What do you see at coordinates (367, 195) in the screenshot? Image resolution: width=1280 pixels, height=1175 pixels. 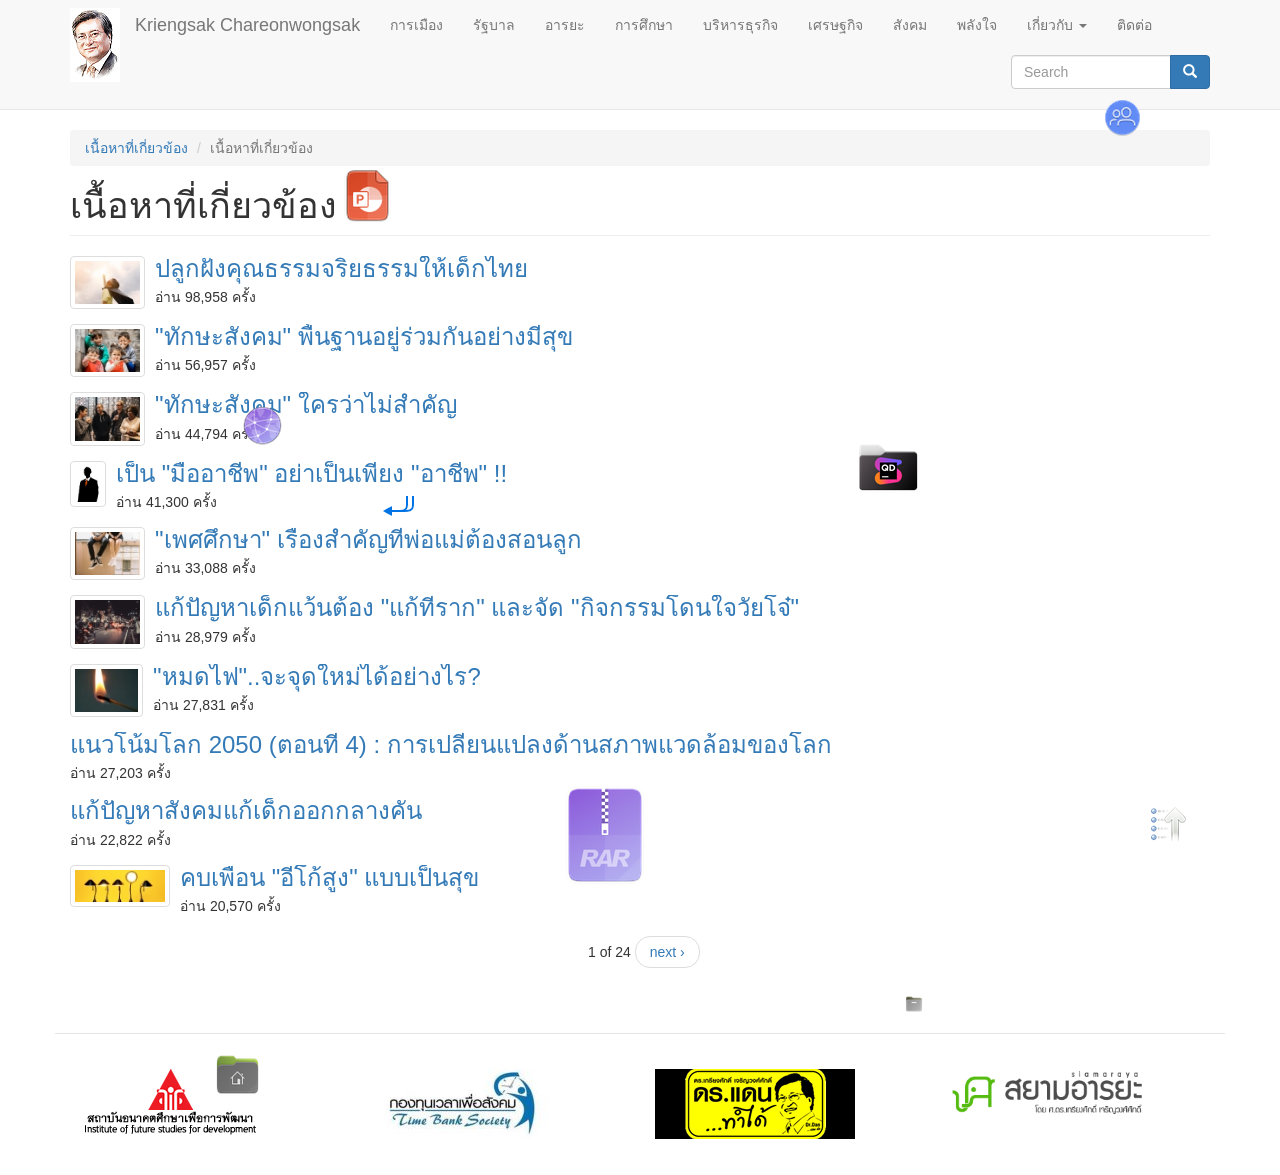 I see `open a PowerPoint presentation file` at bounding box center [367, 195].